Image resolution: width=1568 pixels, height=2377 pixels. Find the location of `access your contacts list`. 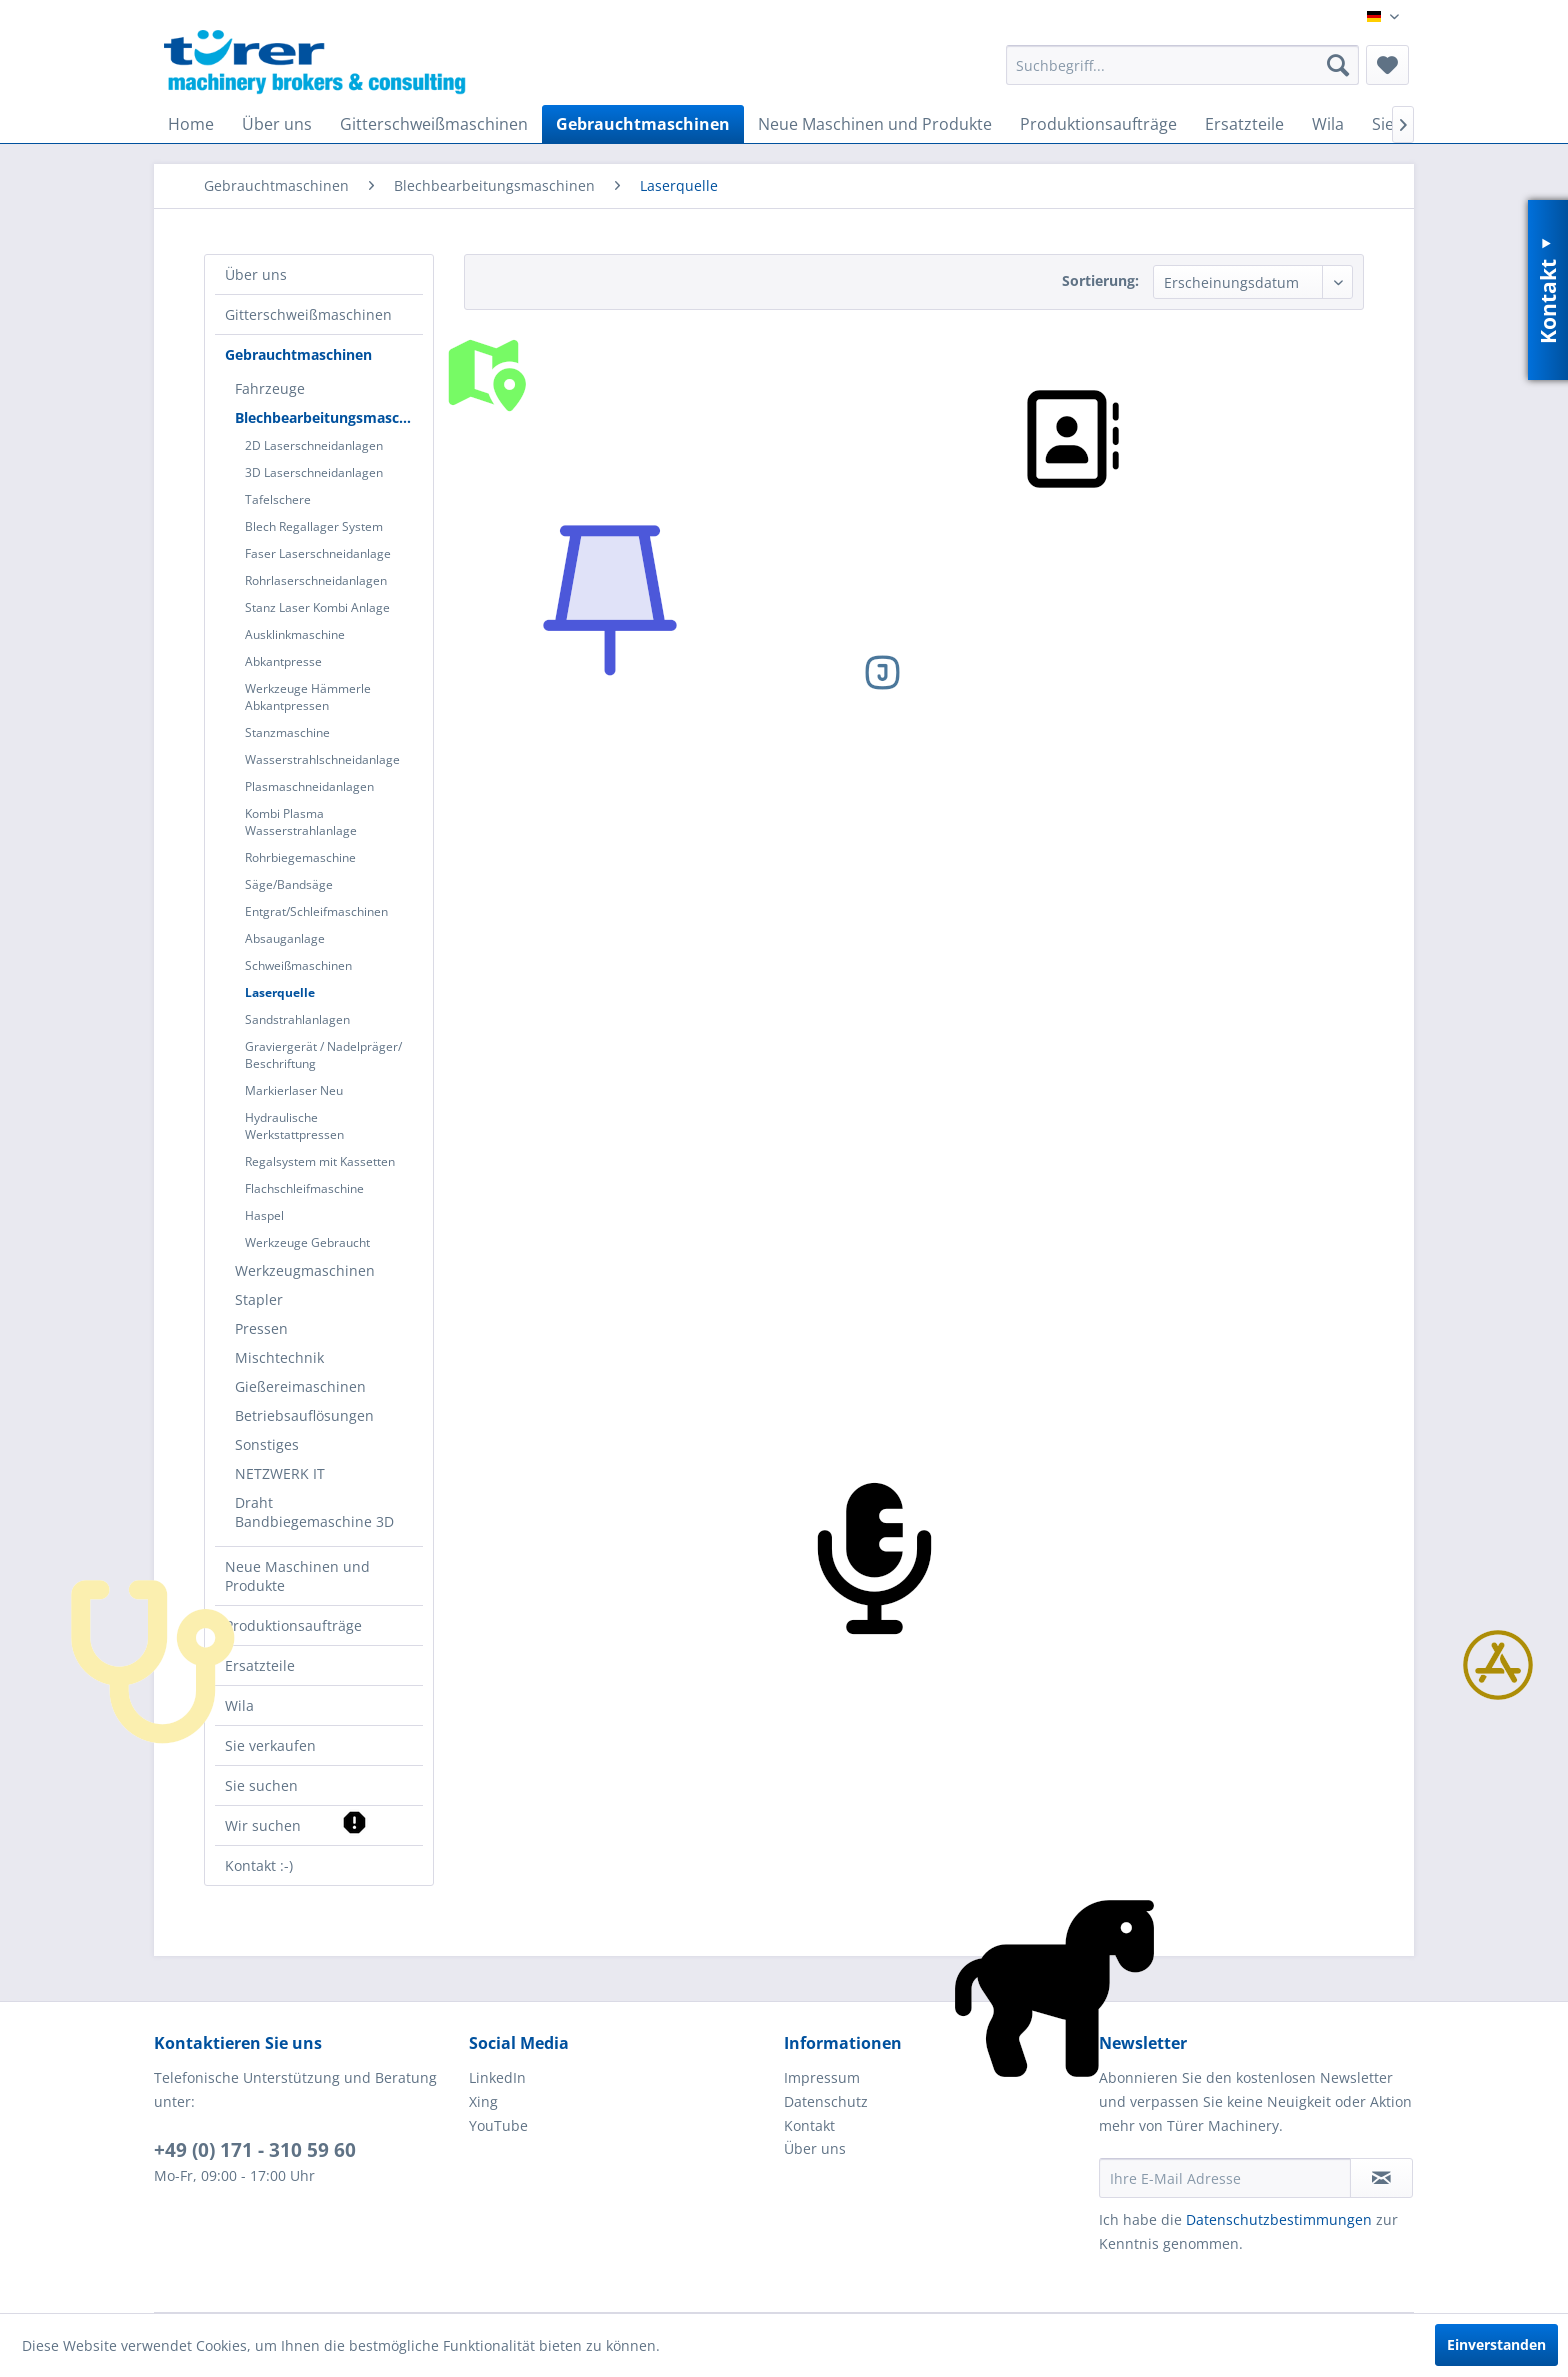

access your contacts list is located at coordinates (1070, 439).